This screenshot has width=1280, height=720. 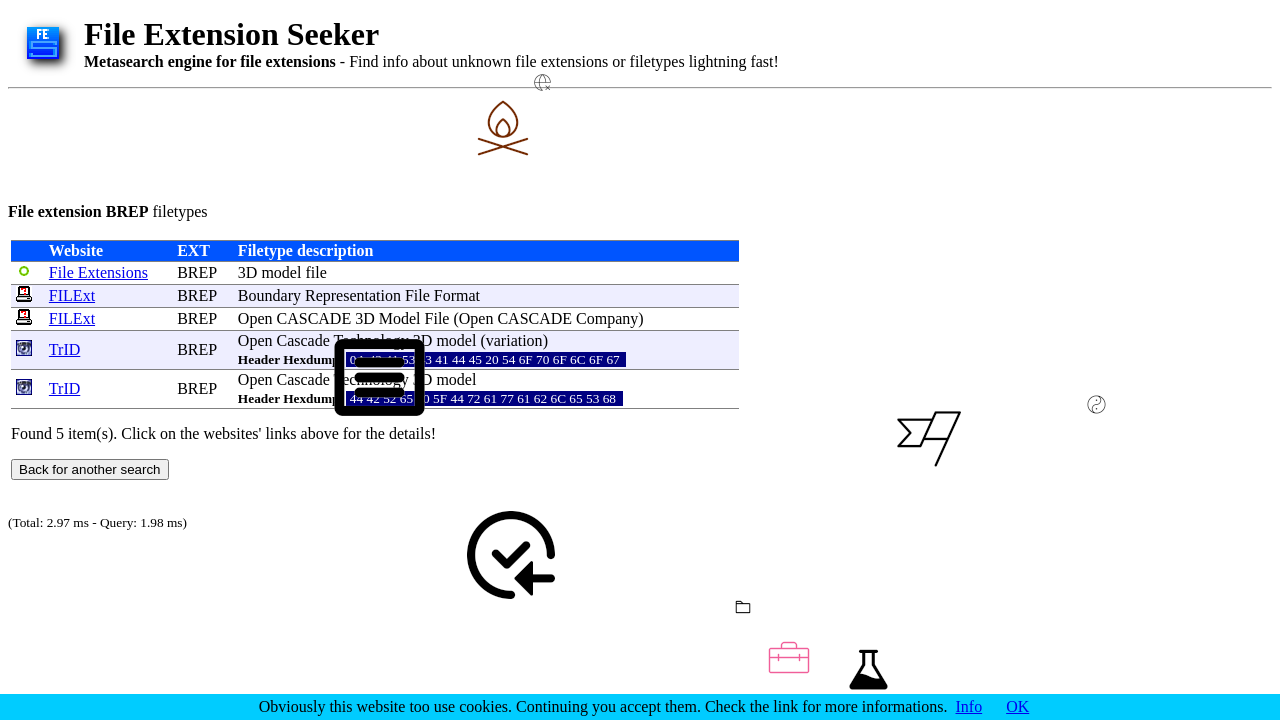 What do you see at coordinates (379, 377) in the screenshot?
I see `view article or document` at bounding box center [379, 377].